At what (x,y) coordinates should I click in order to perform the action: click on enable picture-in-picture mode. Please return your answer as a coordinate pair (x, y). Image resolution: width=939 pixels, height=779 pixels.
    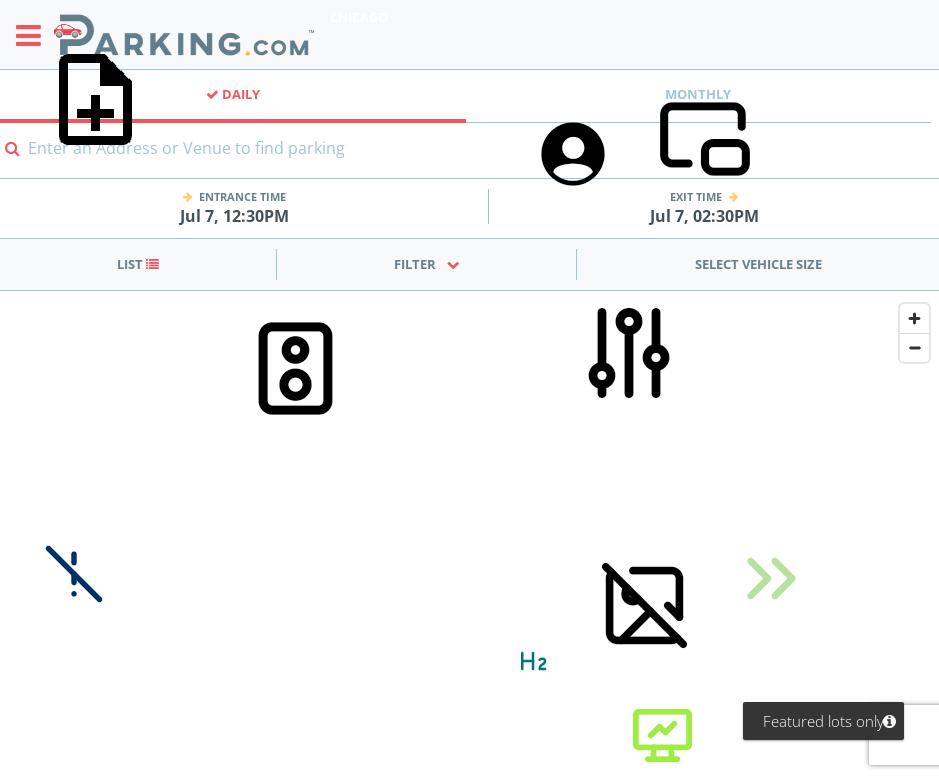
    Looking at the image, I should click on (705, 139).